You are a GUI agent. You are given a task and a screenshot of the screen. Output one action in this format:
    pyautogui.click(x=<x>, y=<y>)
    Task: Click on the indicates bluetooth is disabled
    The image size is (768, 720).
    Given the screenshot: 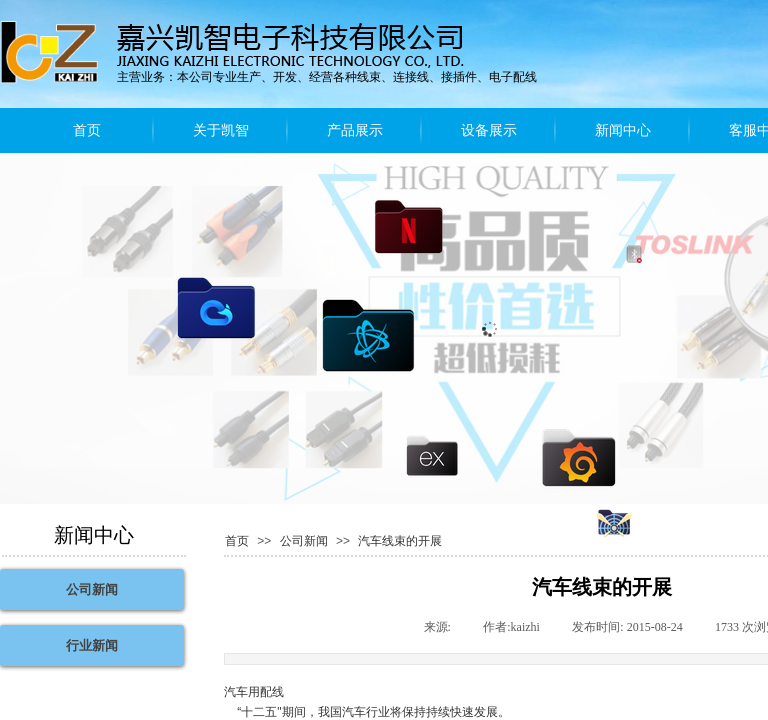 What is the action you would take?
    pyautogui.click(x=634, y=254)
    